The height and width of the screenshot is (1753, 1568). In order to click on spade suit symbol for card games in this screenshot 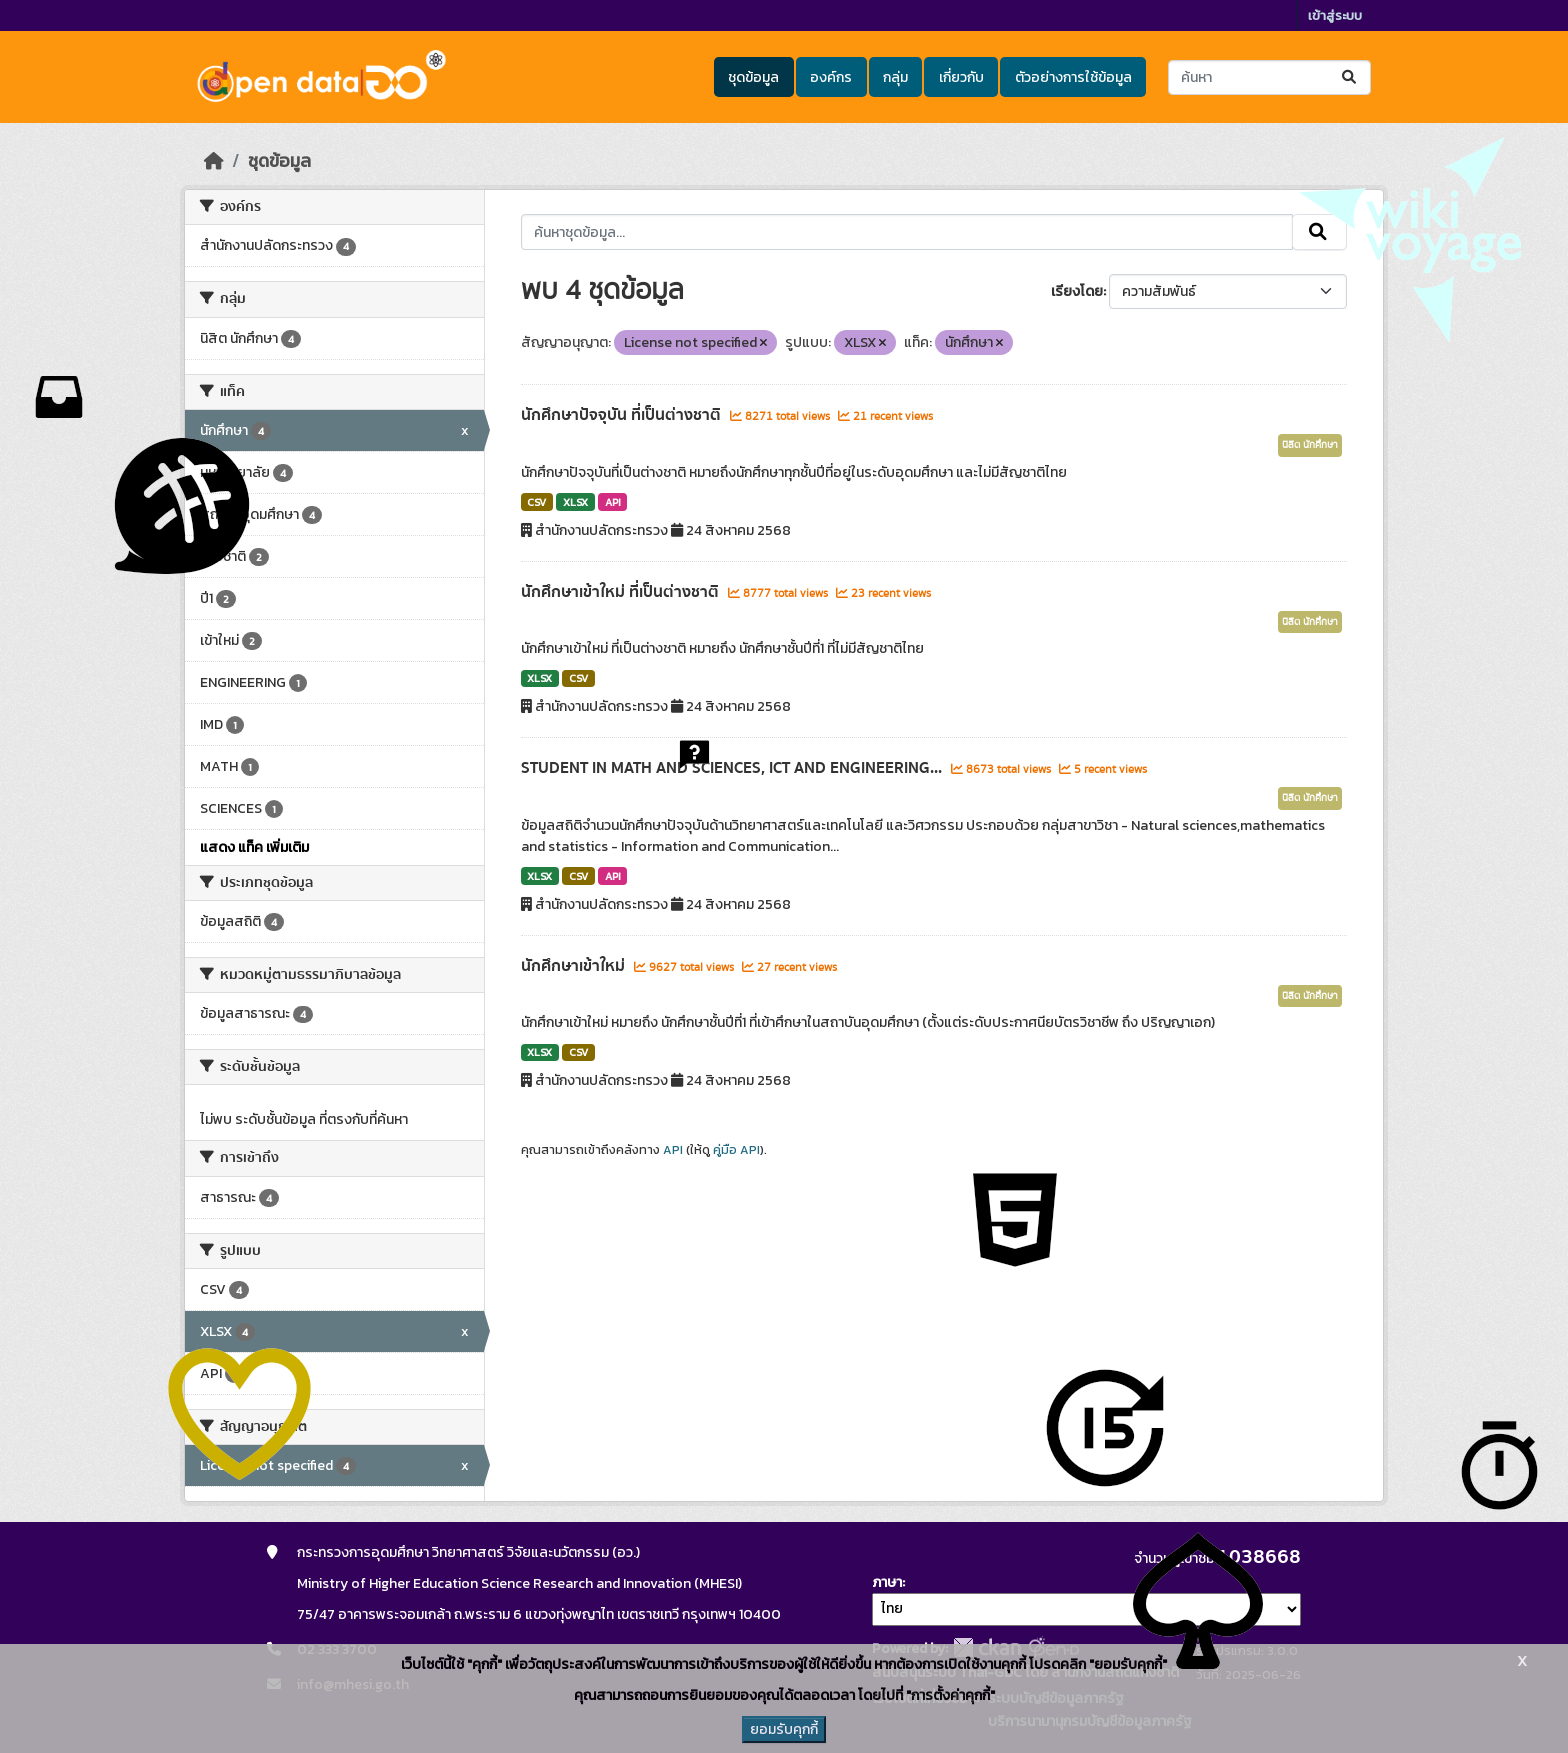, I will do `click(1198, 1604)`.